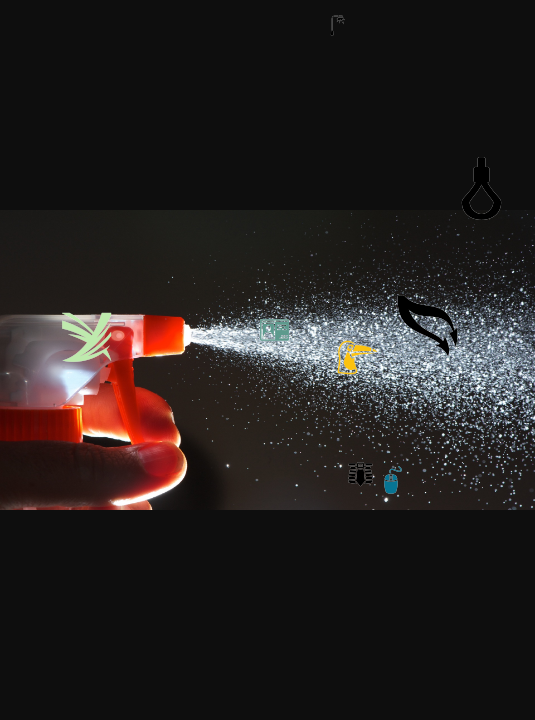  Describe the element at coordinates (481, 188) in the screenshot. I see `suicide symbol` at that location.